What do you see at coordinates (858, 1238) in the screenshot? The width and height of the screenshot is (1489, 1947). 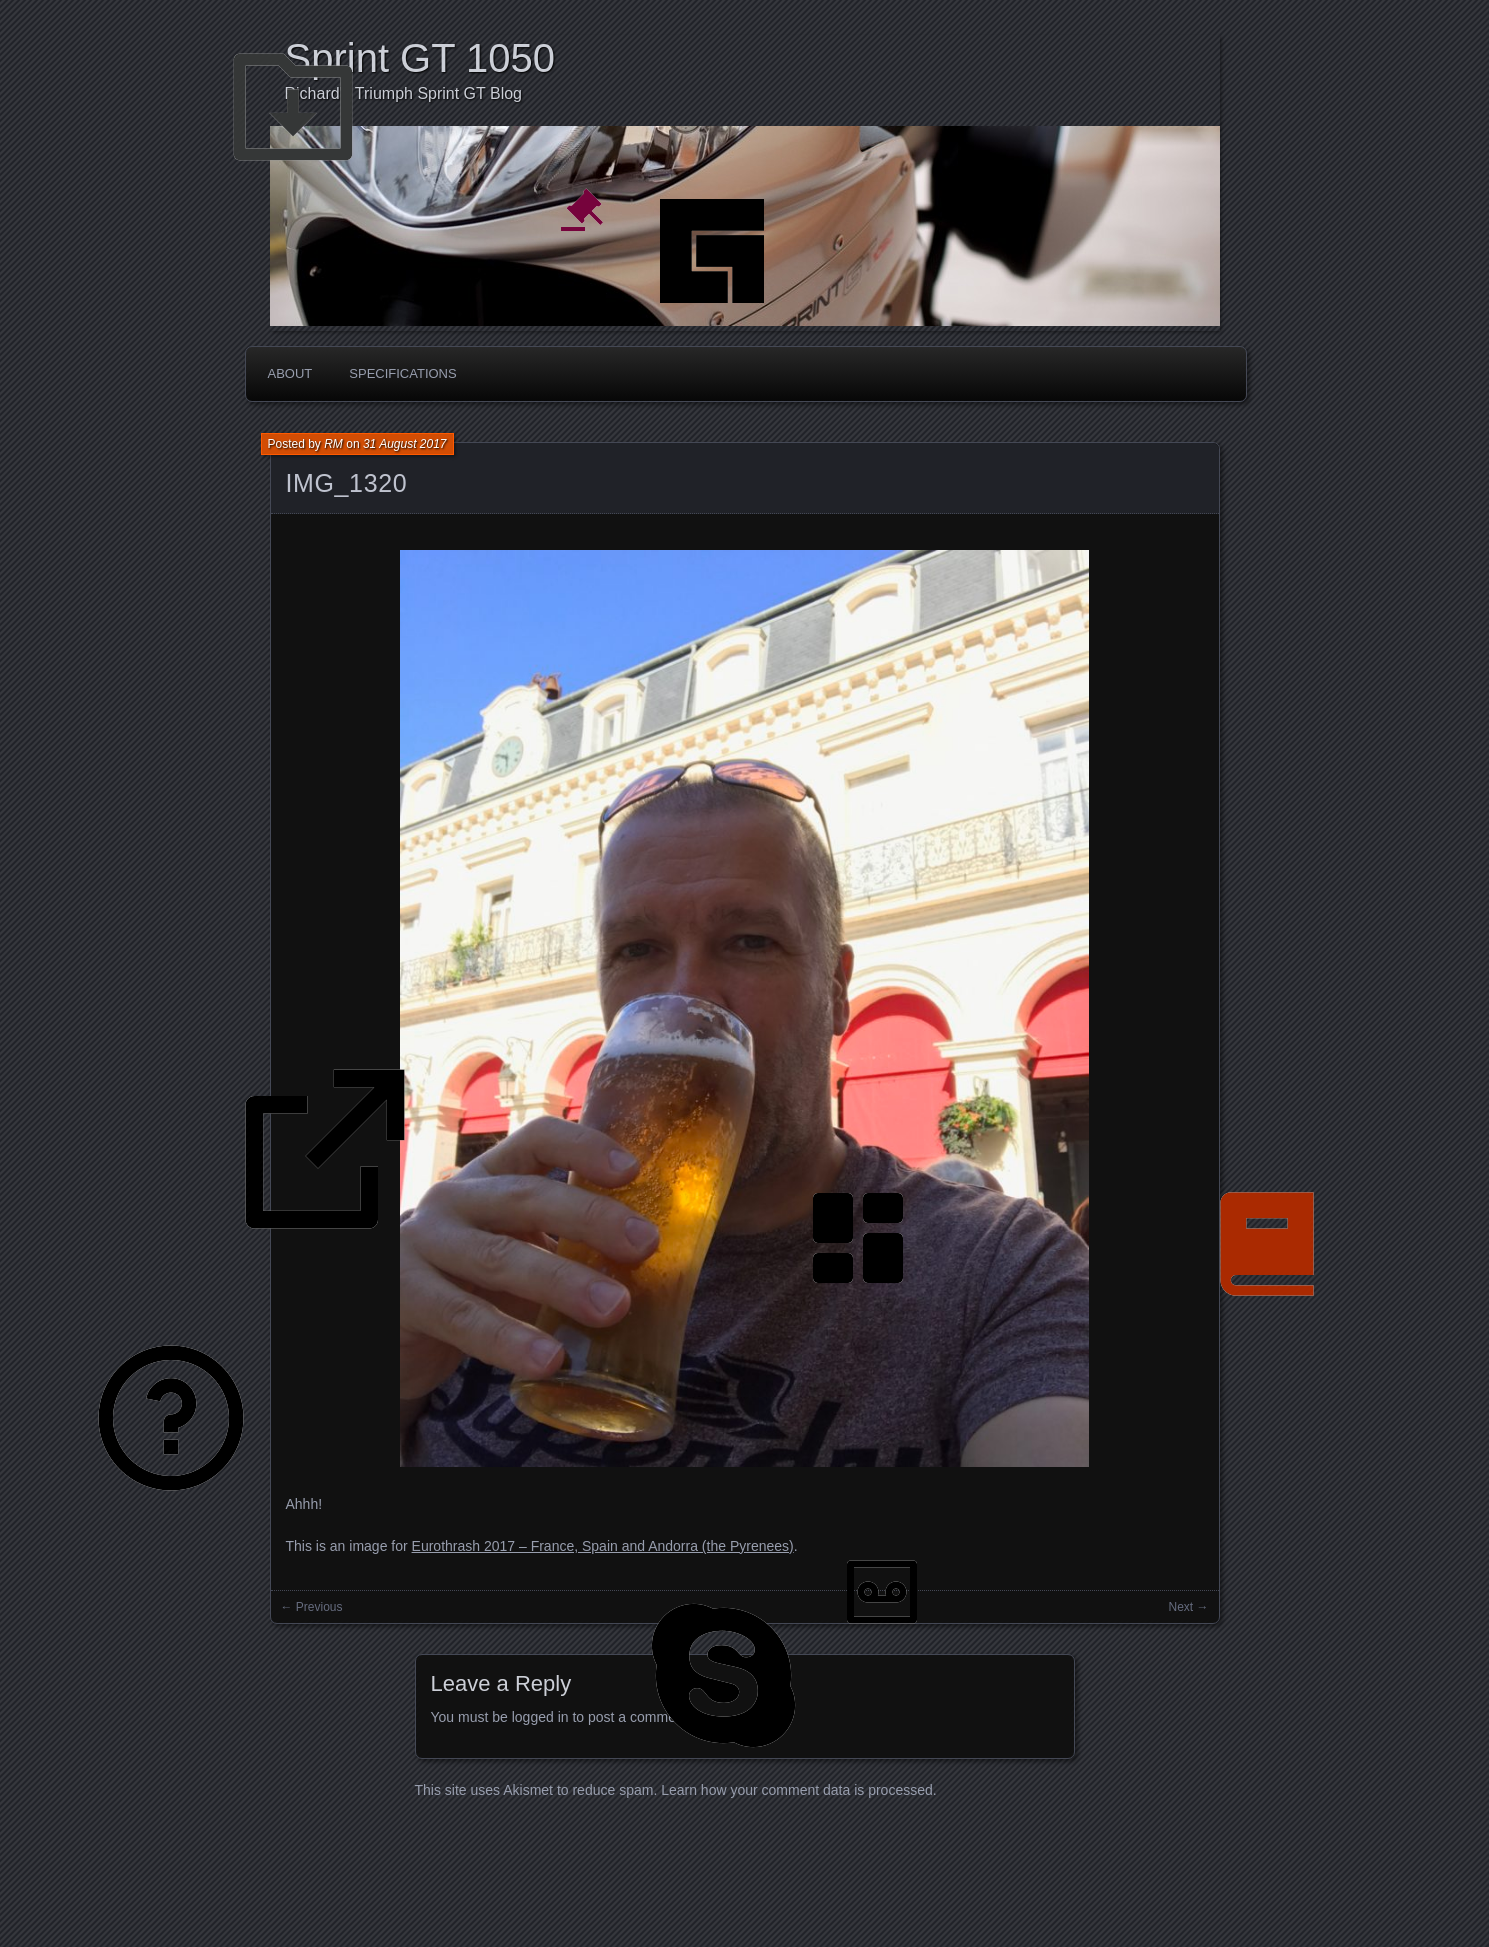 I see `access the main dashboard` at bounding box center [858, 1238].